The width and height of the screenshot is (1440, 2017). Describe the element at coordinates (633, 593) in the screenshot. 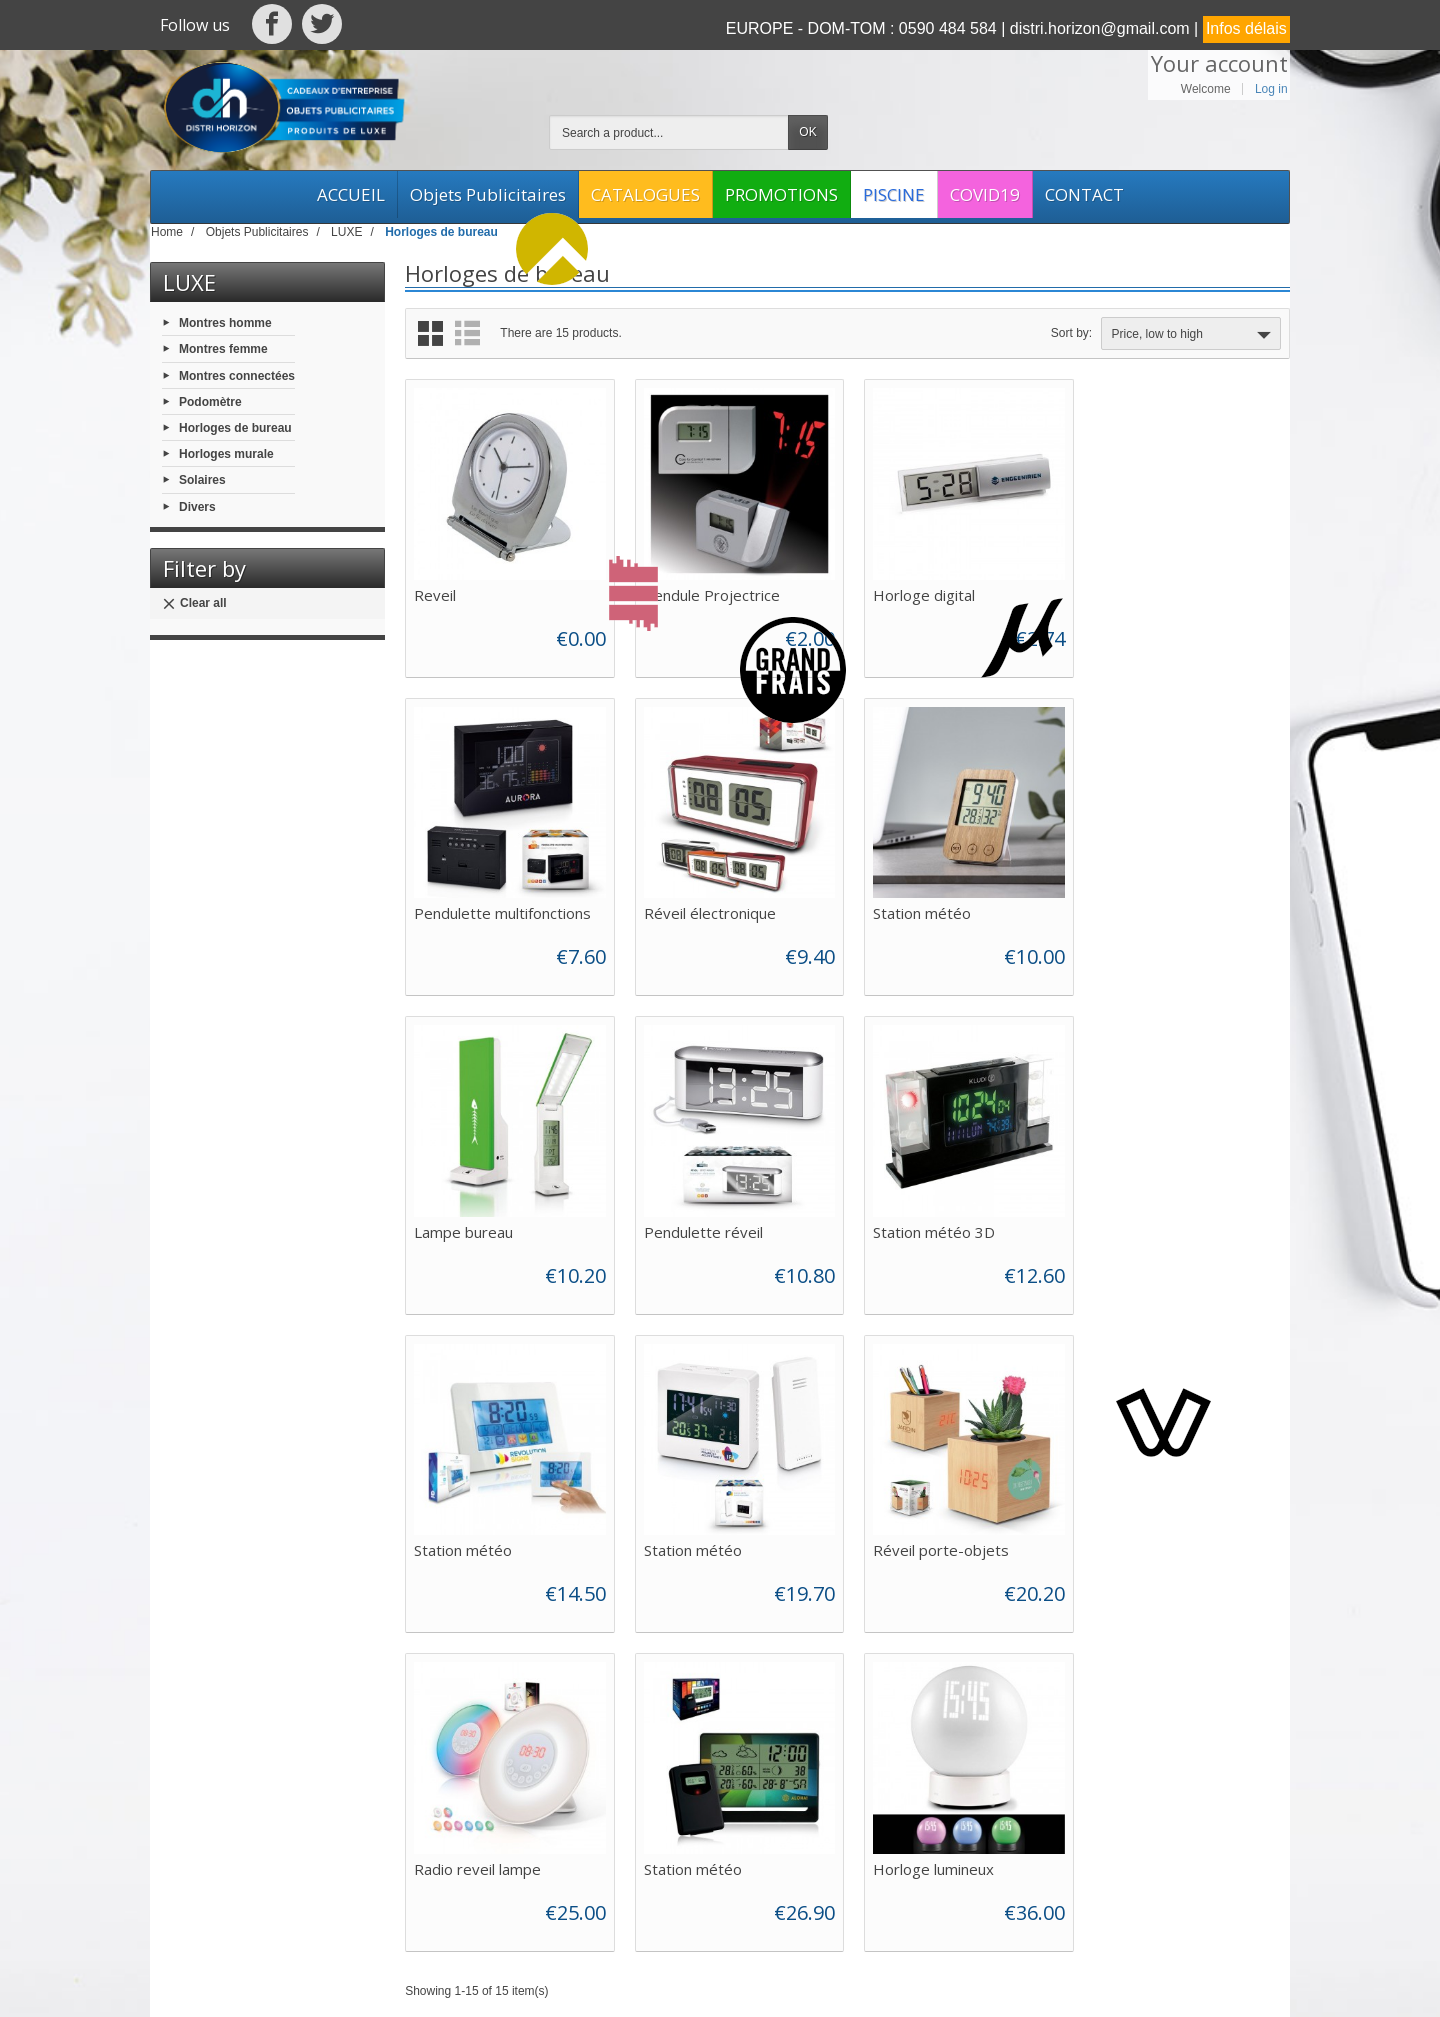

I see `RxDB database logo` at that location.